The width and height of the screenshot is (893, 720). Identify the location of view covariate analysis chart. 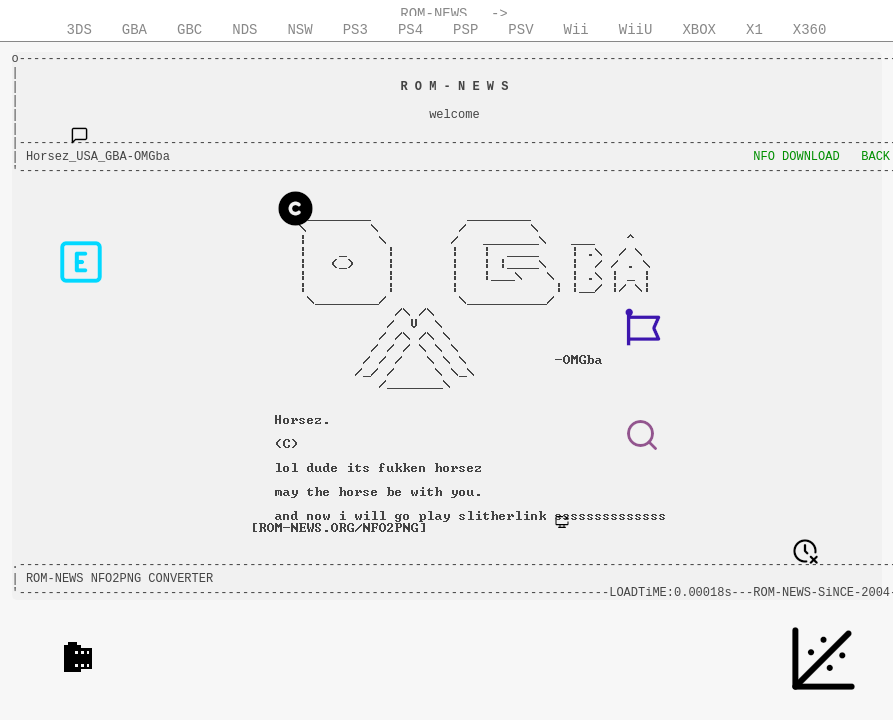
(823, 658).